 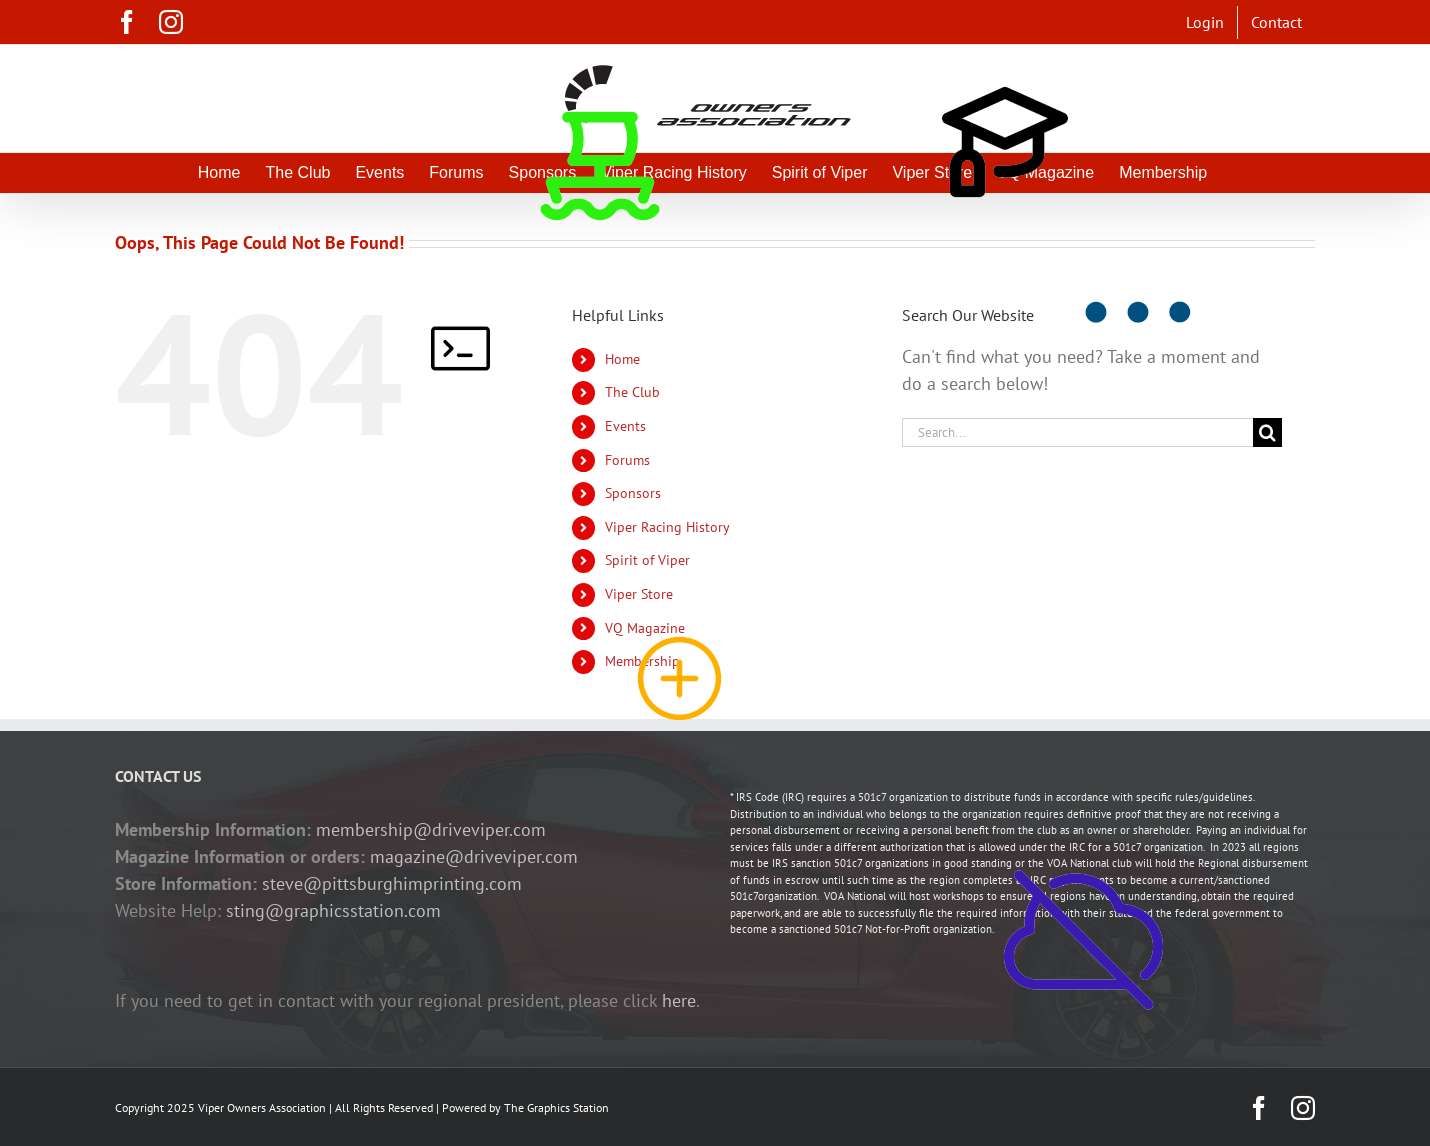 What do you see at coordinates (600, 166) in the screenshot?
I see `access sailing or boating features` at bounding box center [600, 166].